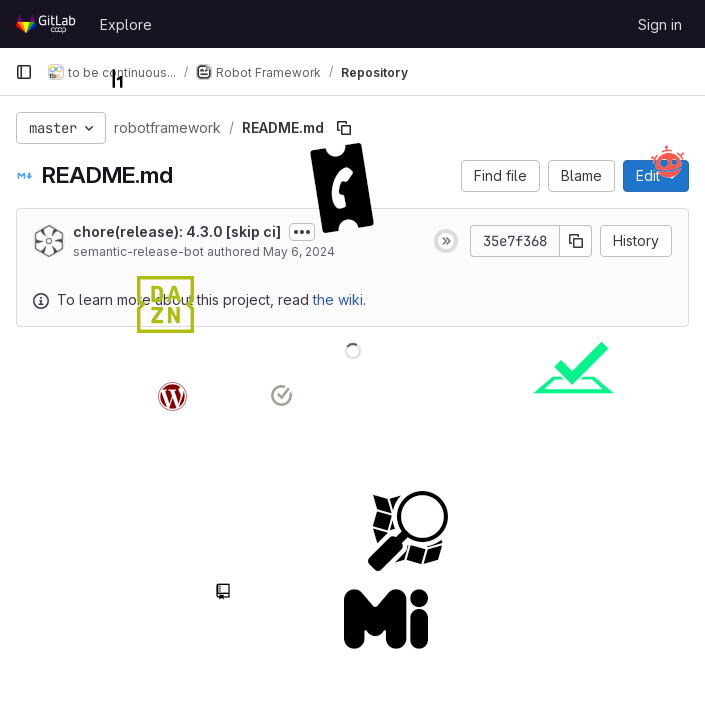  Describe the element at coordinates (172, 396) in the screenshot. I see `wordpress logo` at that location.